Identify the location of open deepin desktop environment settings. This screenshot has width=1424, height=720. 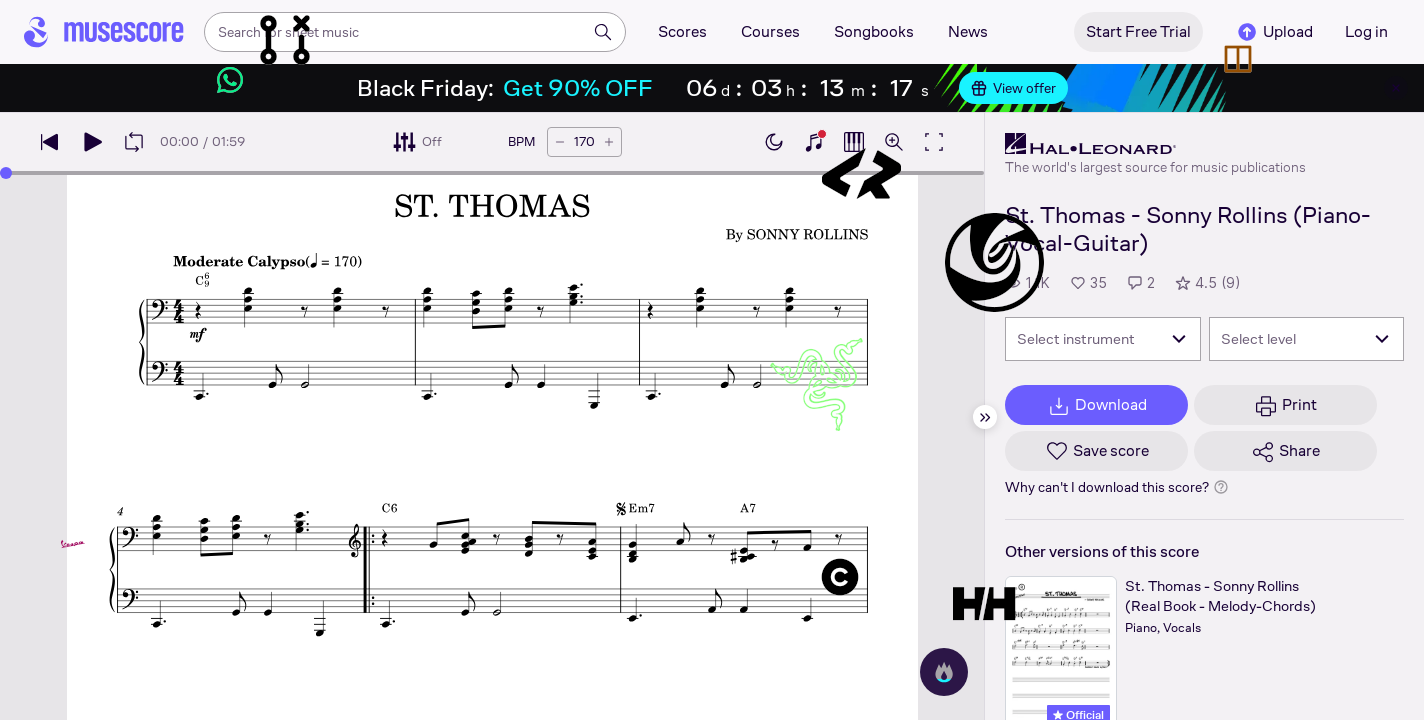
(994, 262).